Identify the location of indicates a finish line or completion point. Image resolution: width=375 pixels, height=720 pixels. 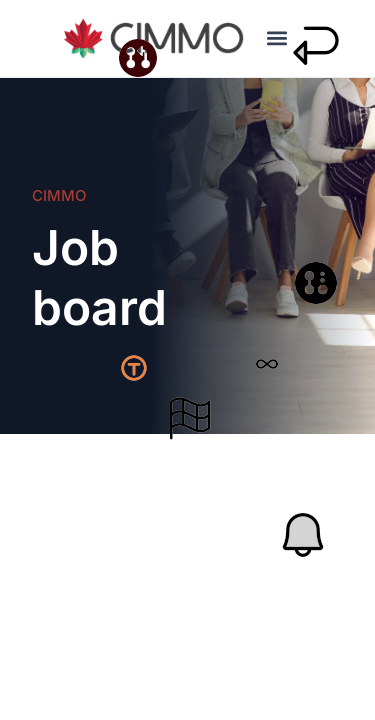
(188, 417).